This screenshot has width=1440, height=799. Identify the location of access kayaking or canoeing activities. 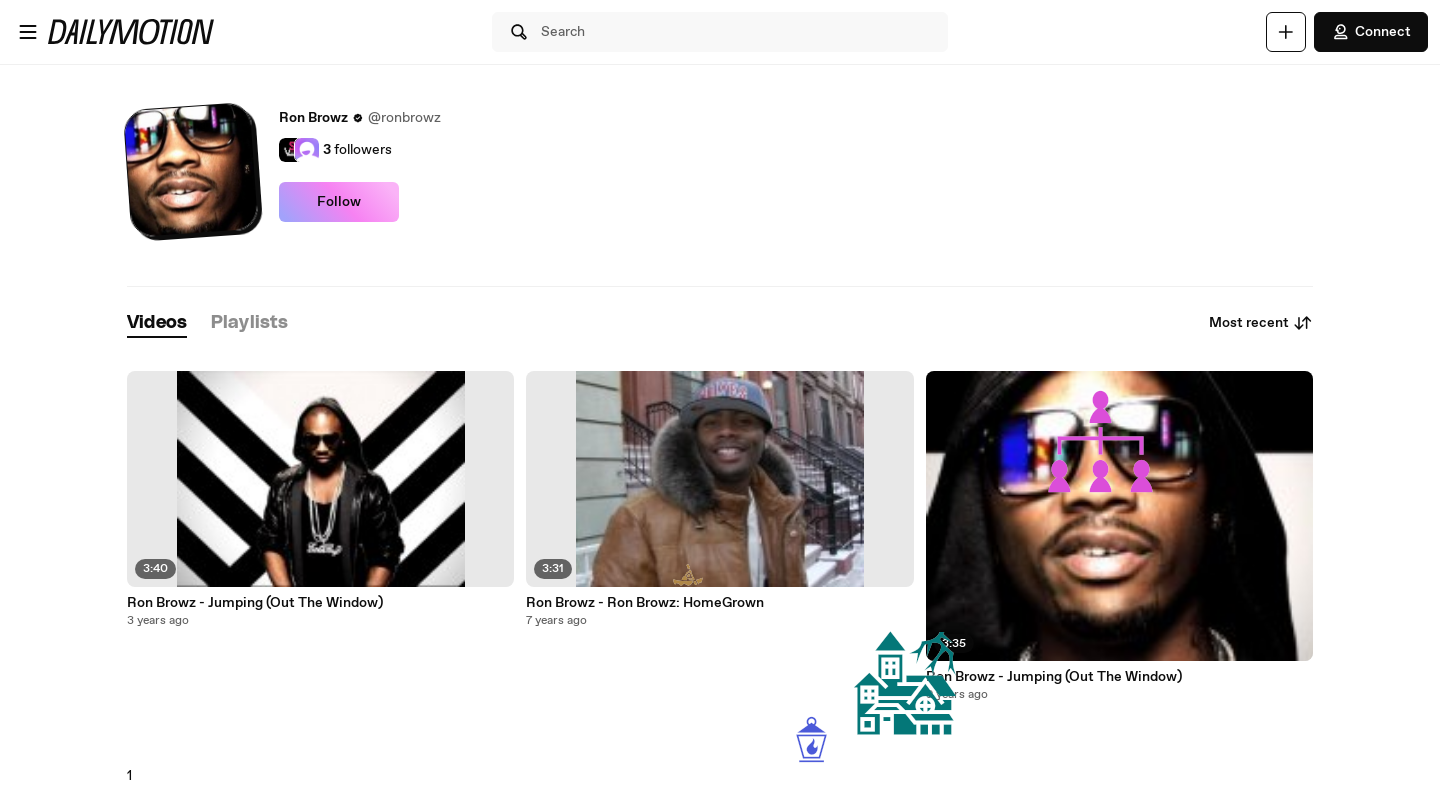
(688, 576).